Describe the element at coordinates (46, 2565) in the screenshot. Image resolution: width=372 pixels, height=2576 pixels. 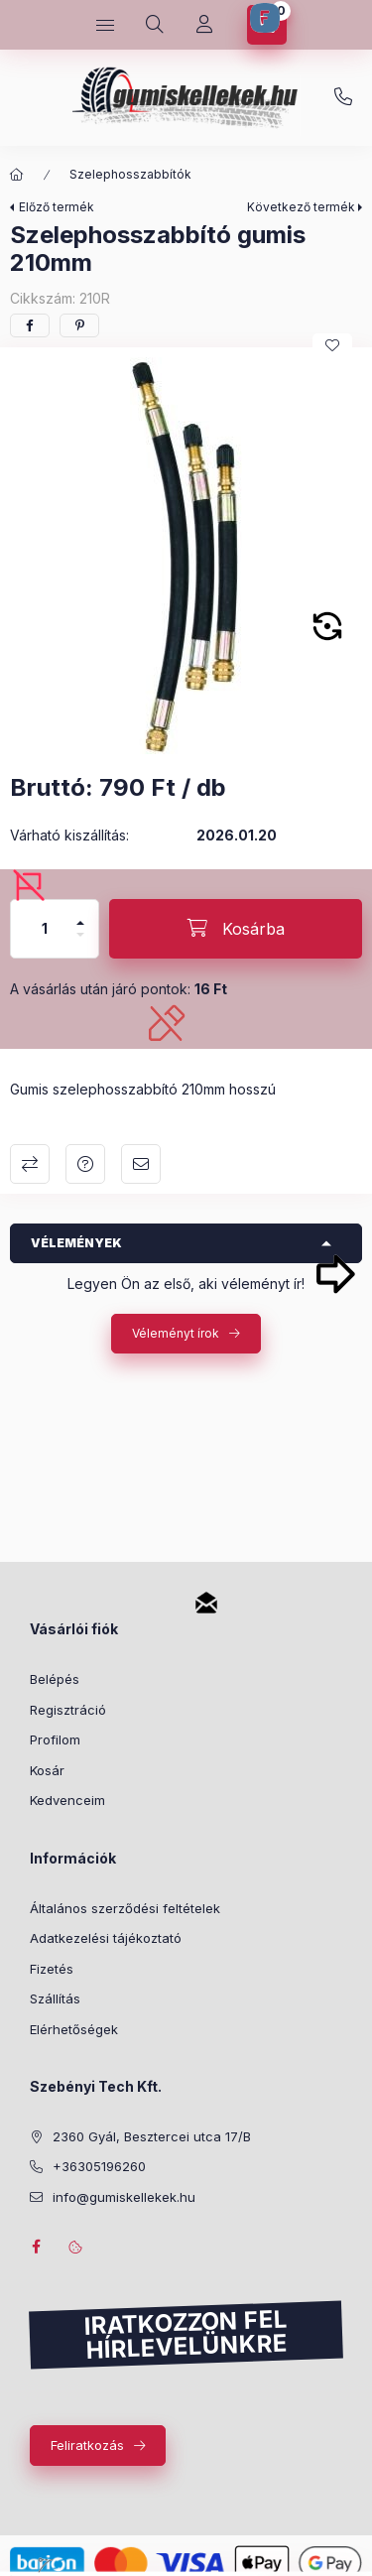
I see `adjust animation easing curve control point` at that location.